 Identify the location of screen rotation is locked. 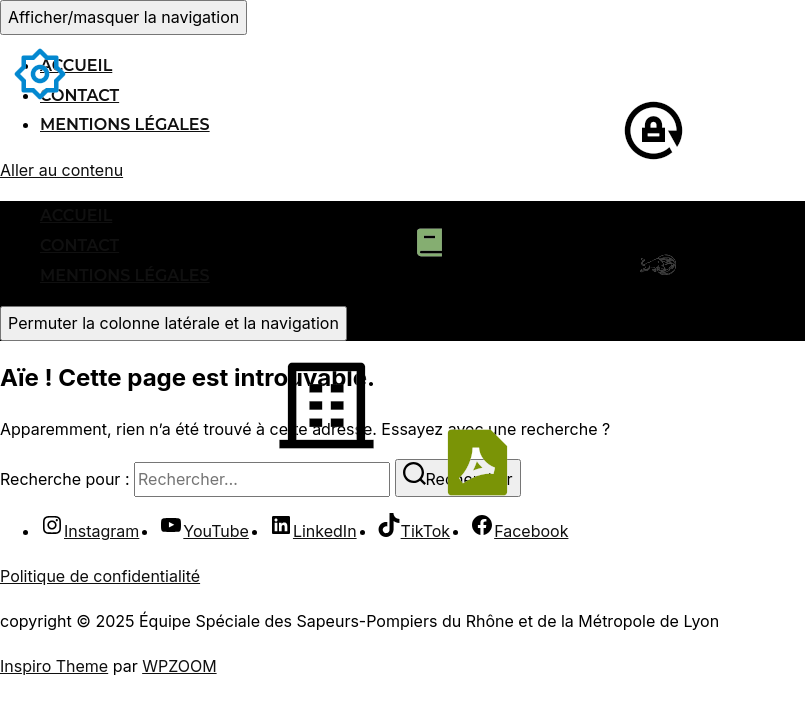
(653, 130).